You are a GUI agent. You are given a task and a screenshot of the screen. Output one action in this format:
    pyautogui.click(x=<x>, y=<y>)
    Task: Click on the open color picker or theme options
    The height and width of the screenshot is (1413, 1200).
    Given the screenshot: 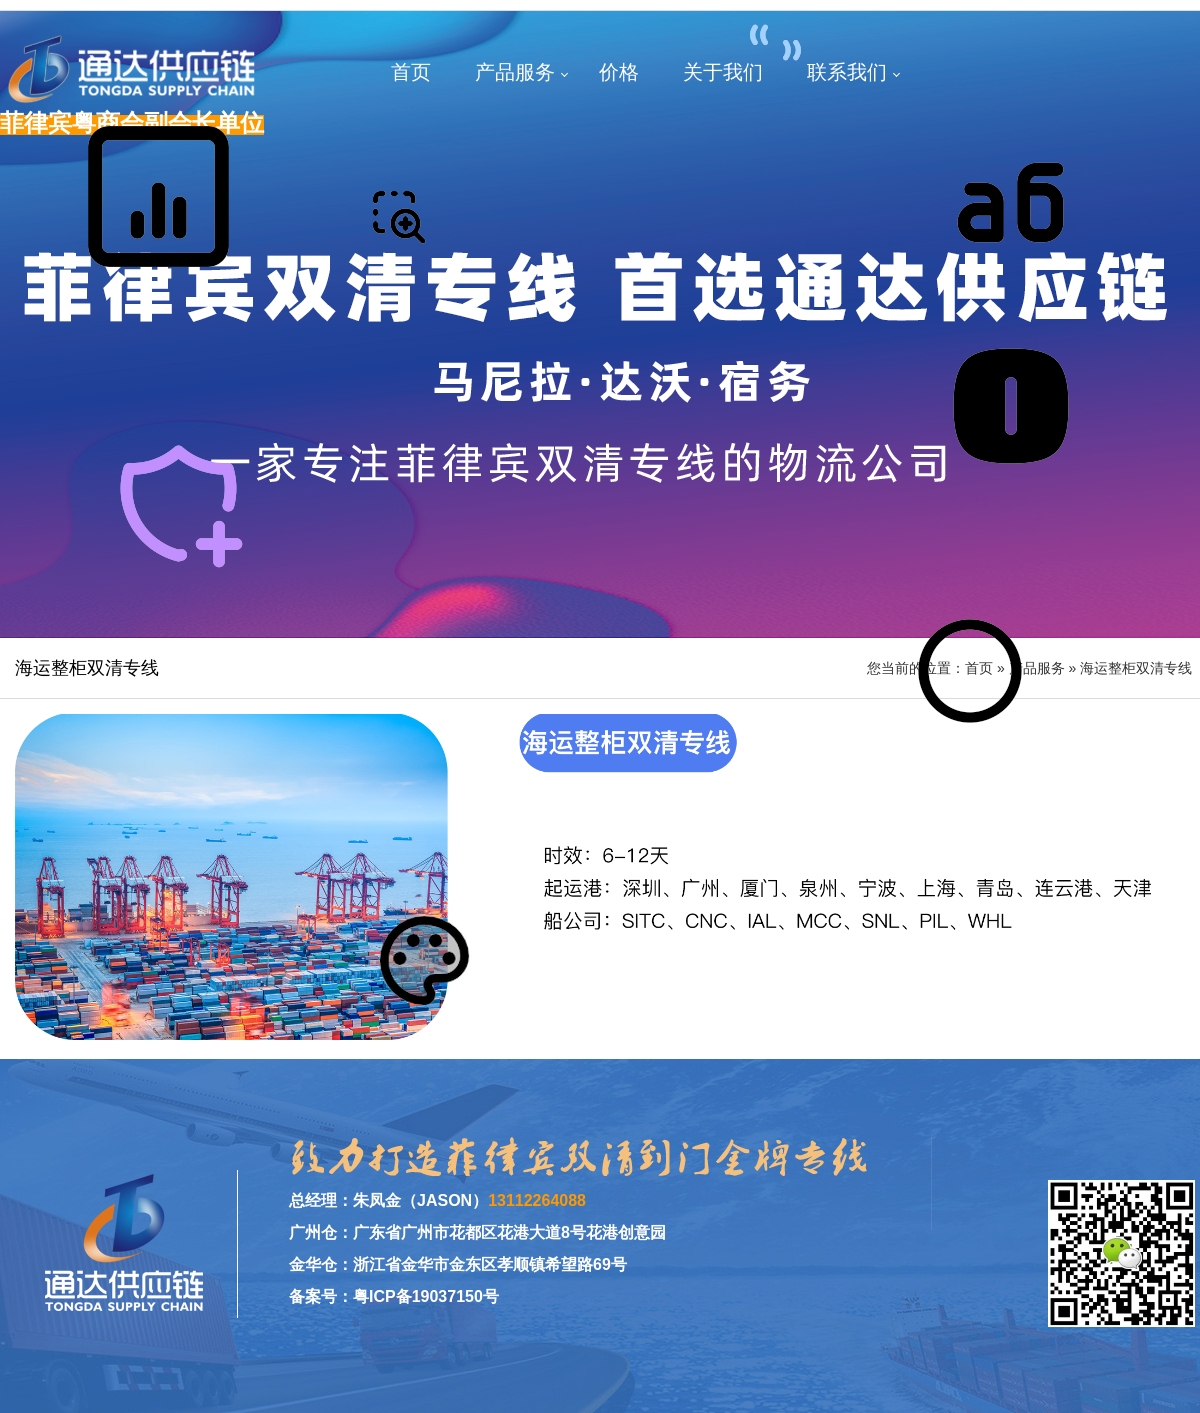 What is the action you would take?
    pyautogui.click(x=424, y=960)
    